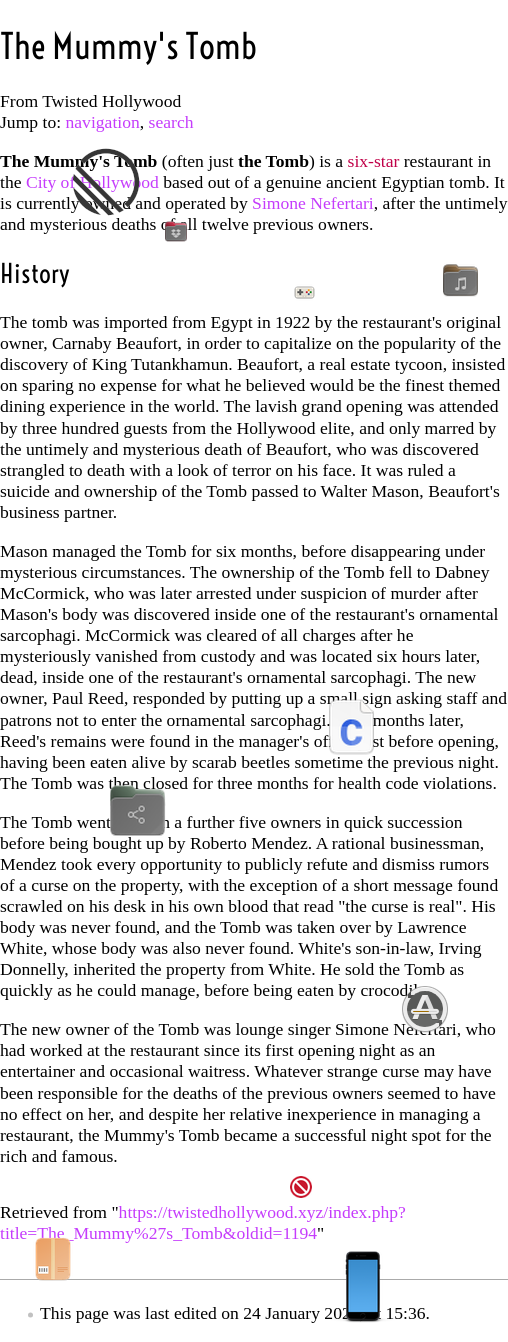  What do you see at coordinates (304, 292) in the screenshot?
I see `game controller input device detected` at bounding box center [304, 292].